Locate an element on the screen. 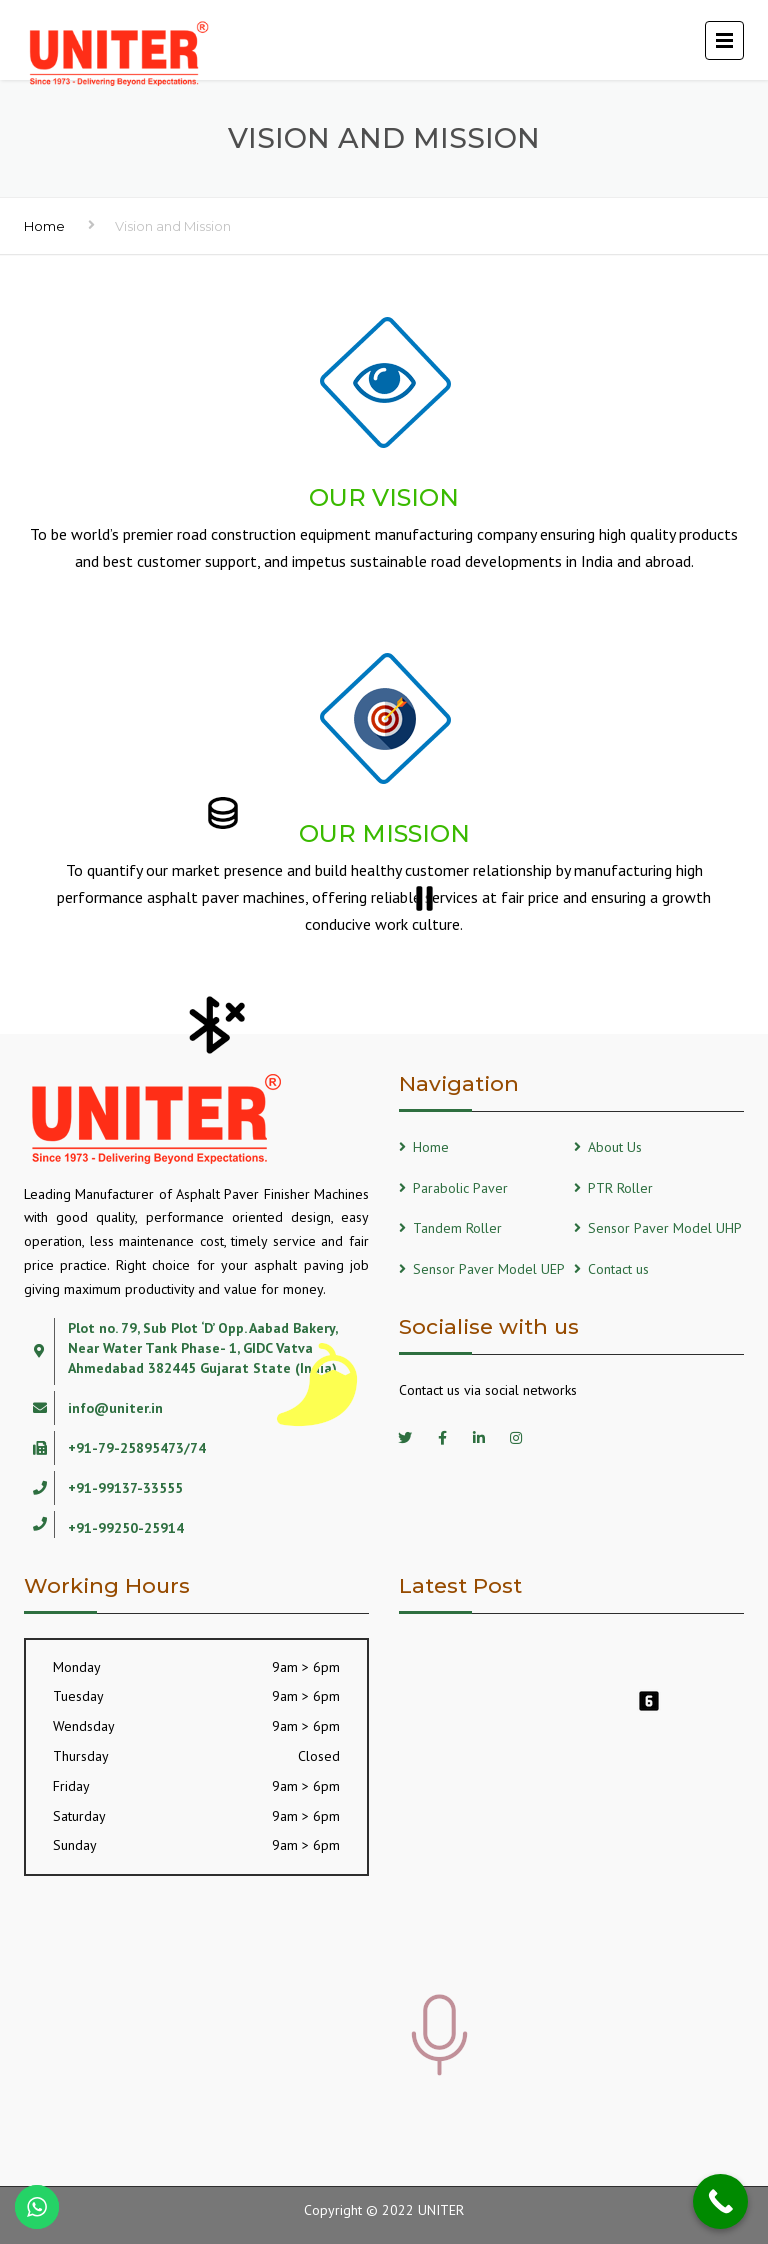 This screenshot has width=768, height=2244. pause media playback is located at coordinates (424, 898).